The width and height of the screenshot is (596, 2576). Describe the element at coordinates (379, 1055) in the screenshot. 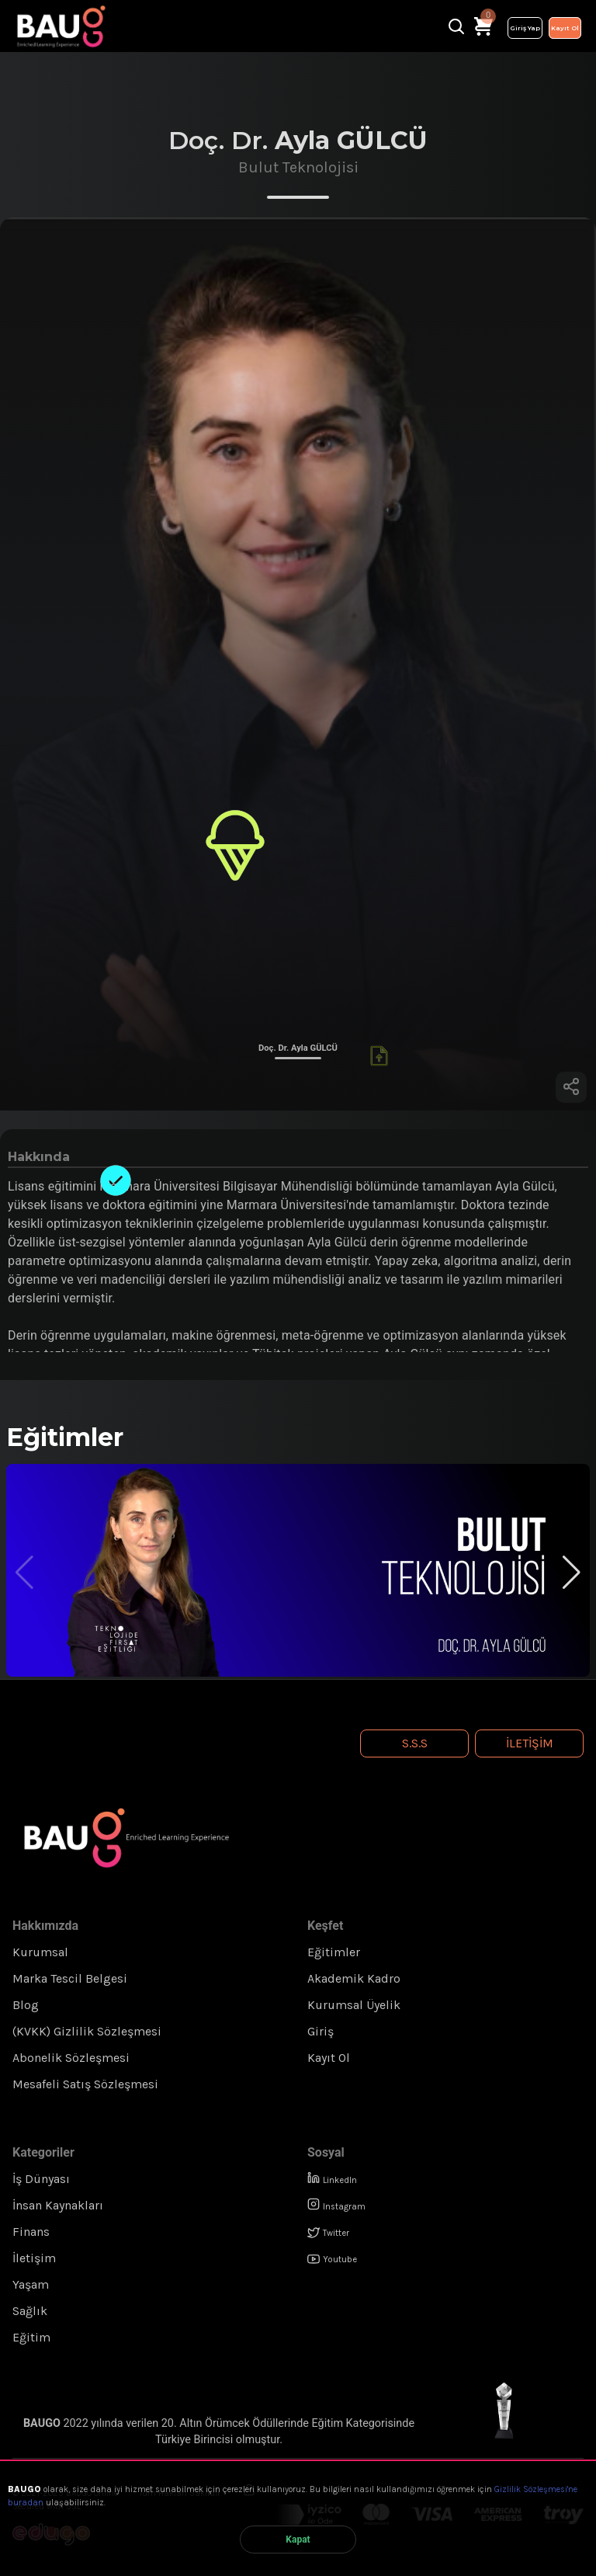

I see `upload a file` at that location.